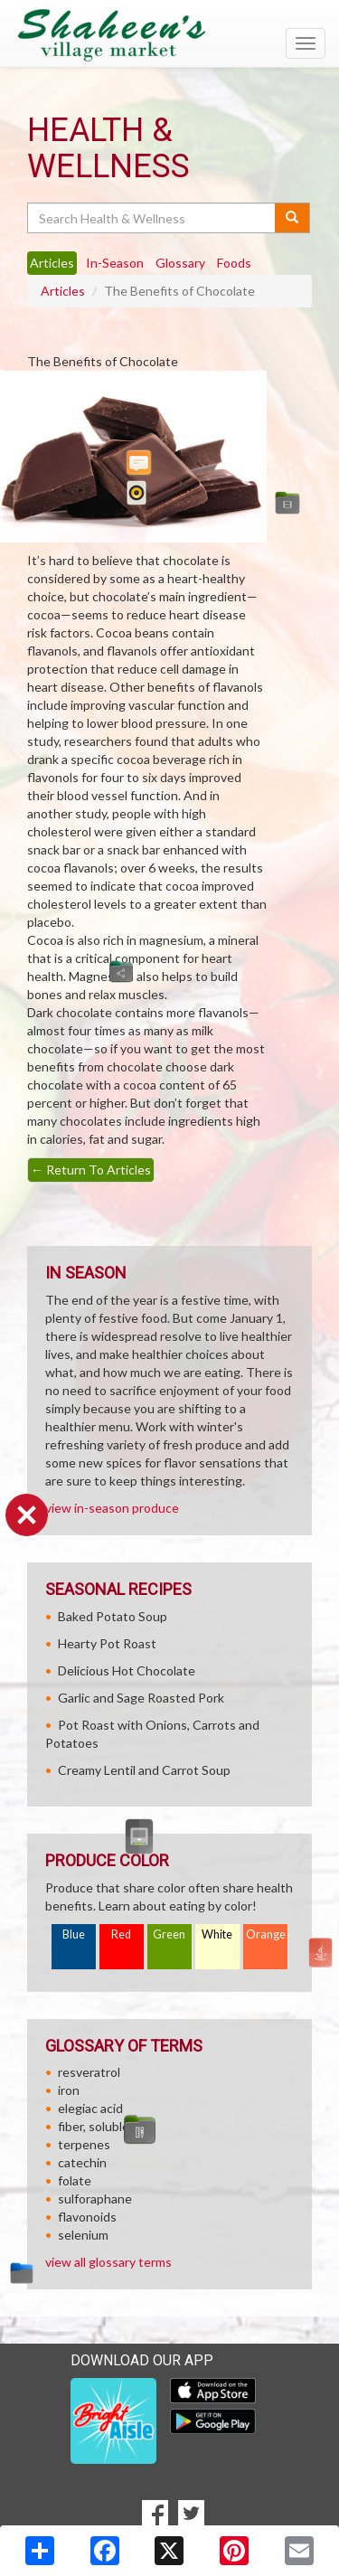  What do you see at coordinates (138, 462) in the screenshot?
I see `open chatty messaging app` at bounding box center [138, 462].